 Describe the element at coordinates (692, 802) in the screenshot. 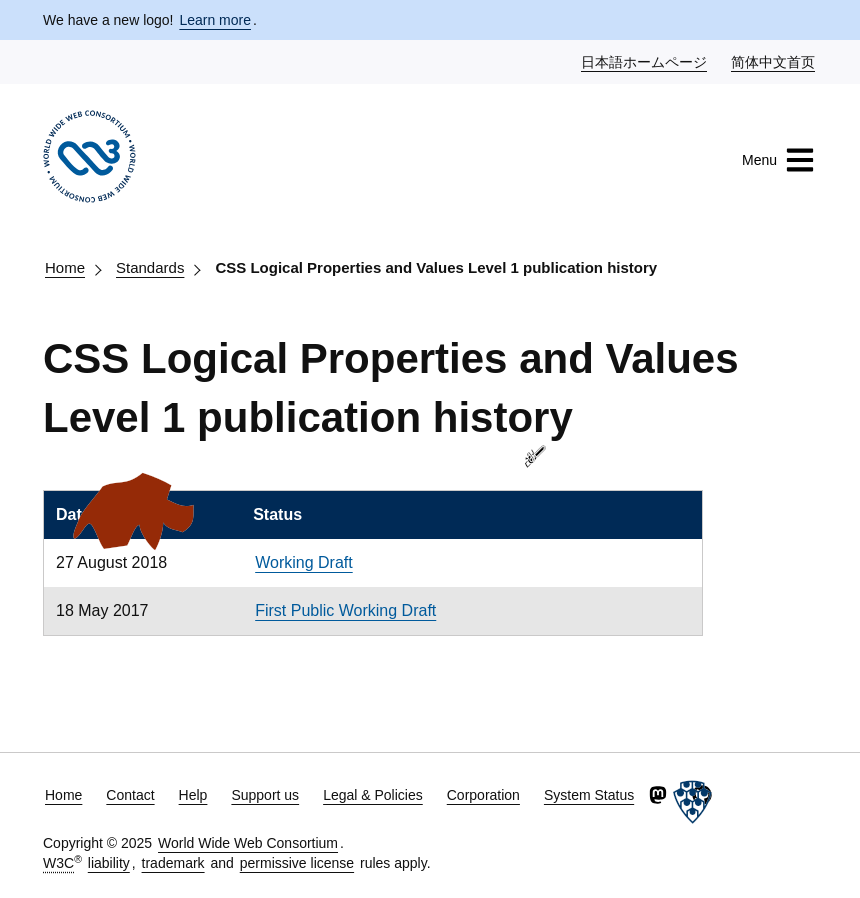

I see `activate energy shield or defensive ability` at that location.